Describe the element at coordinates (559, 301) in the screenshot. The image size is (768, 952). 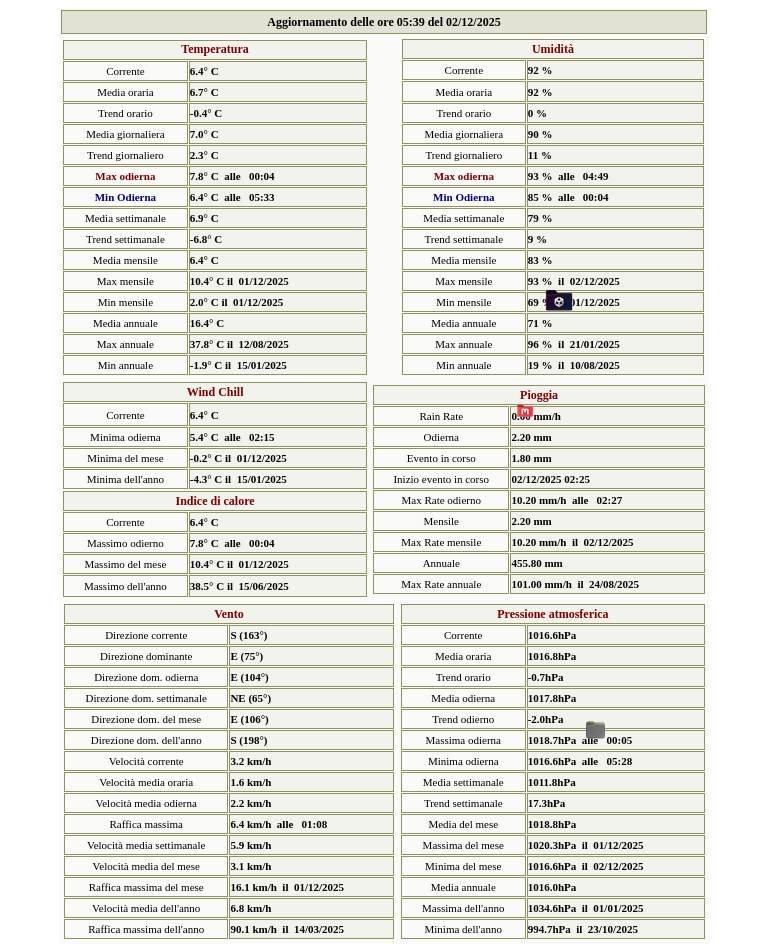
I see `open unity project files folder` at that location.